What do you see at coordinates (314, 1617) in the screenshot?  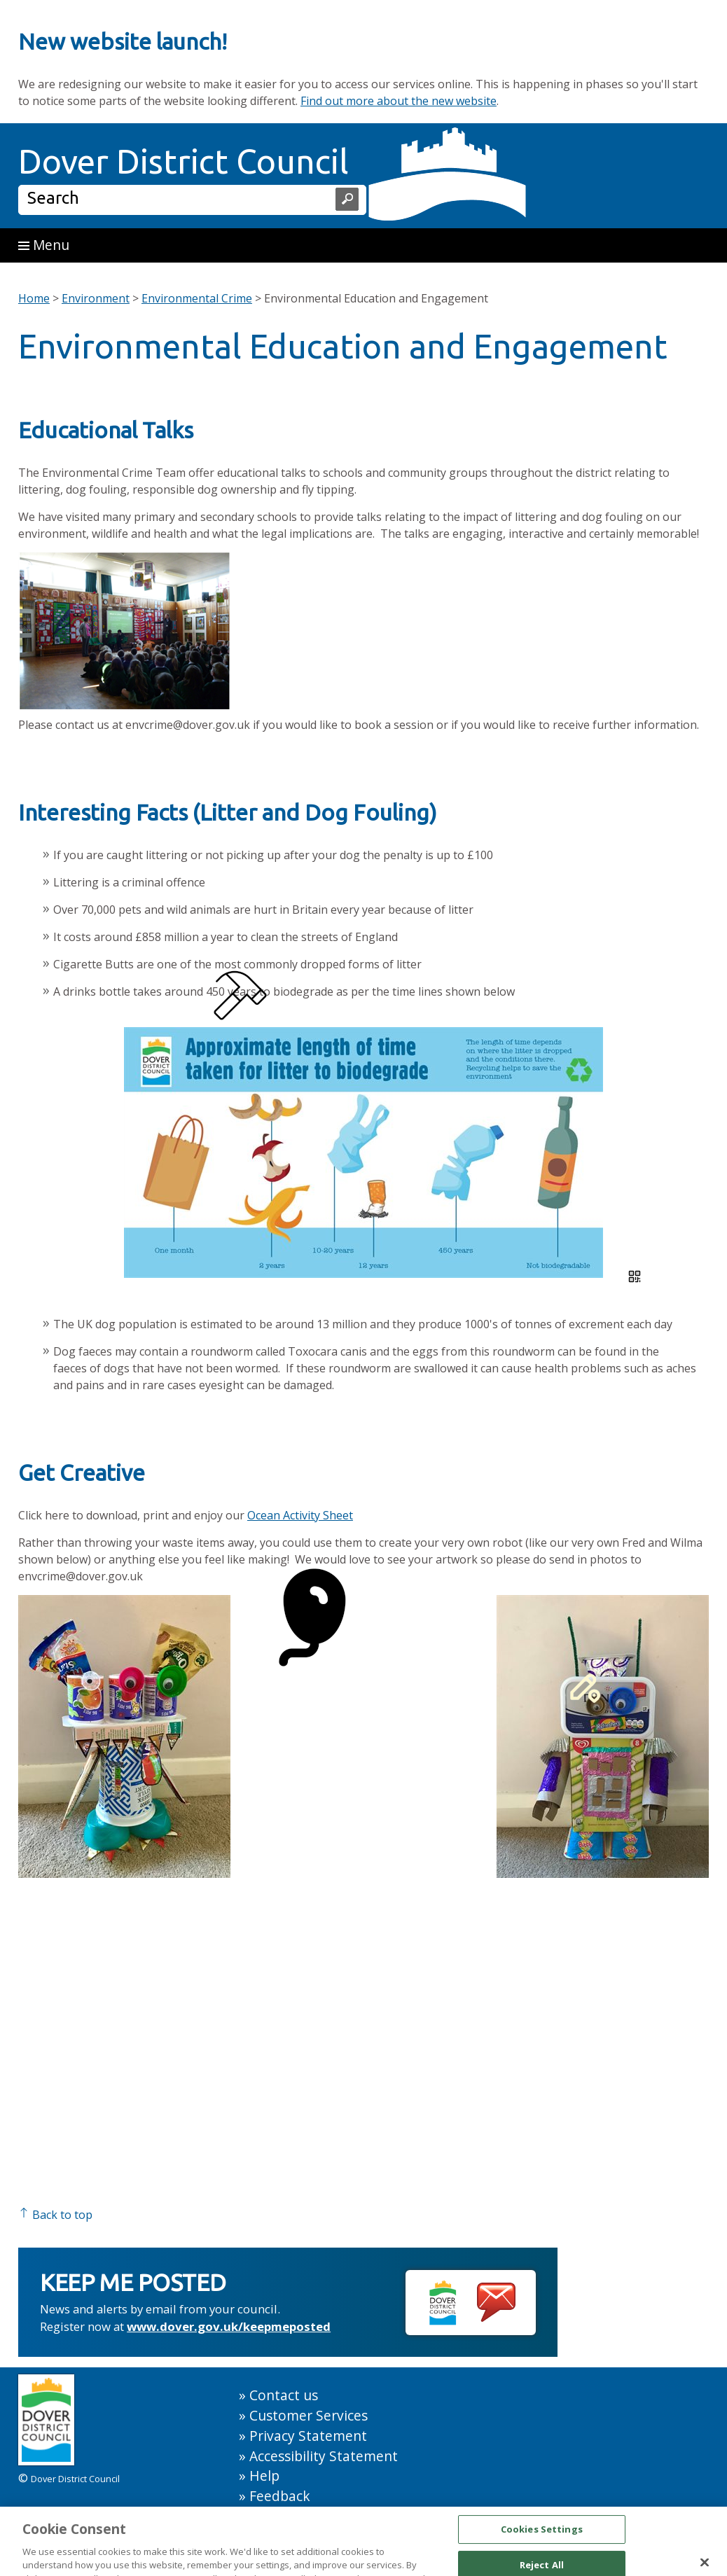 I see `celebrate a milestone or achievement` at bounding box center [314, 1617].